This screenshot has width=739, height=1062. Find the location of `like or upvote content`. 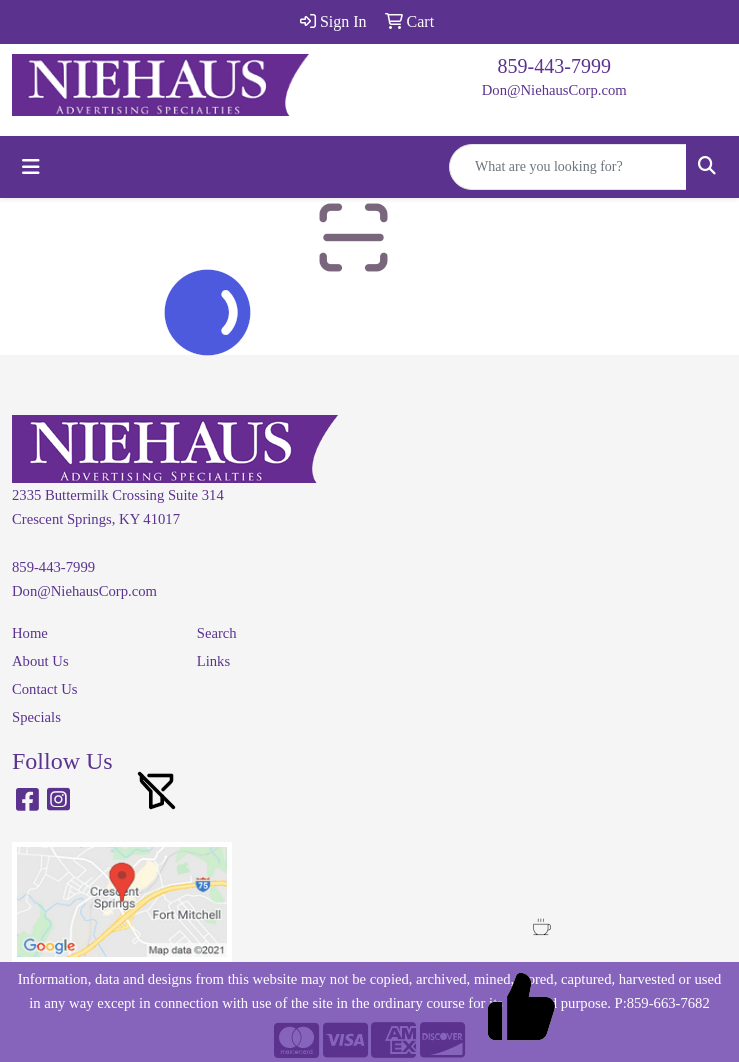

like or upvote content is located at coordinates (521, 1006).